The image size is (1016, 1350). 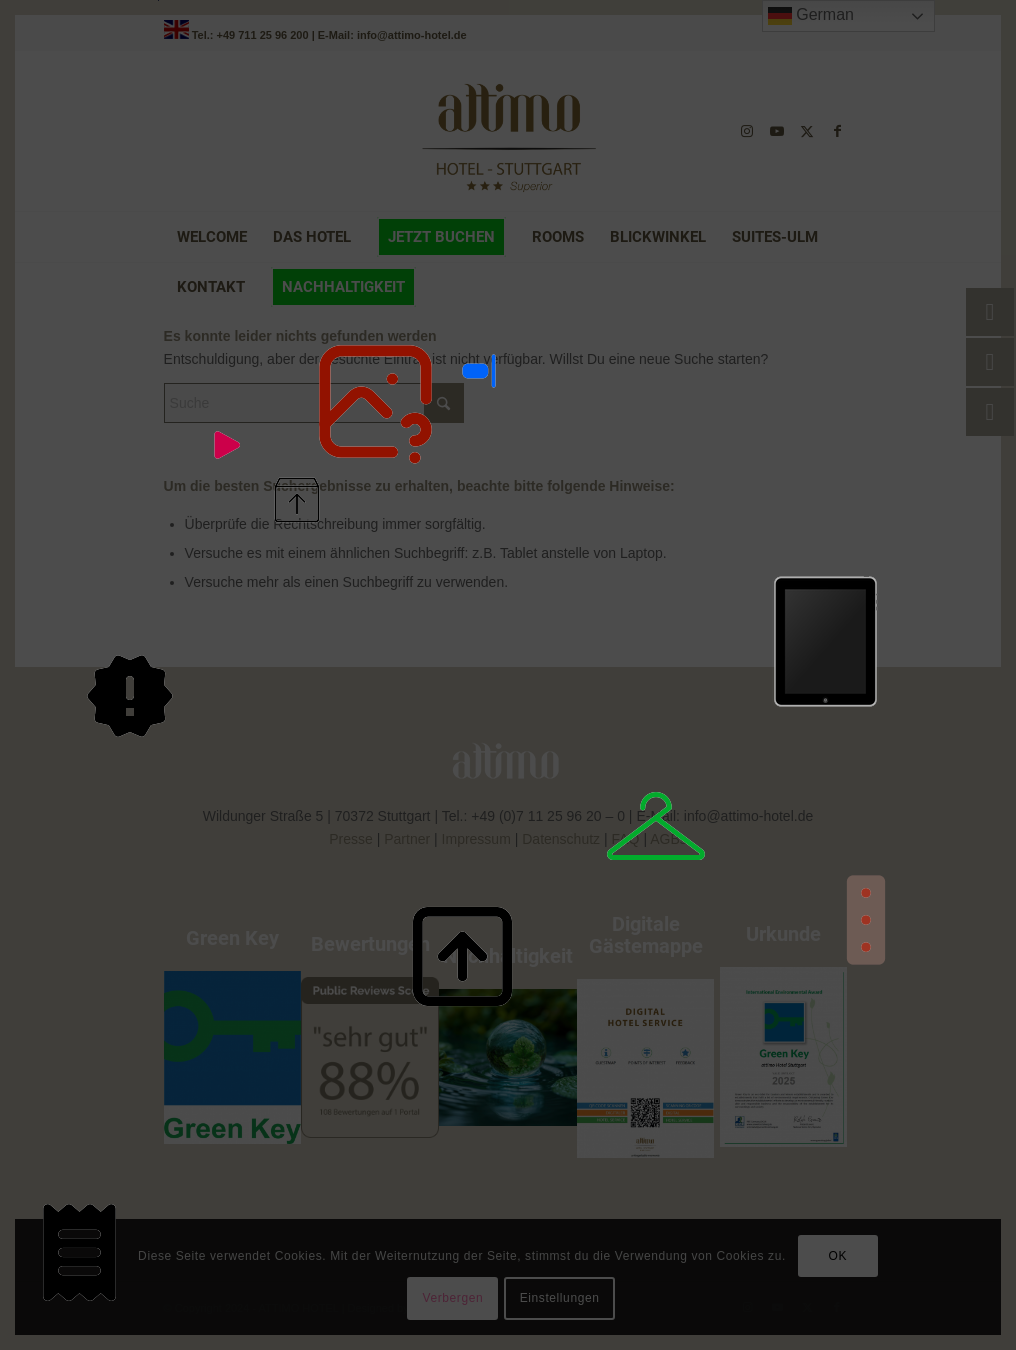 I want to click on unknown or missing image, so click(x=375, y=401).